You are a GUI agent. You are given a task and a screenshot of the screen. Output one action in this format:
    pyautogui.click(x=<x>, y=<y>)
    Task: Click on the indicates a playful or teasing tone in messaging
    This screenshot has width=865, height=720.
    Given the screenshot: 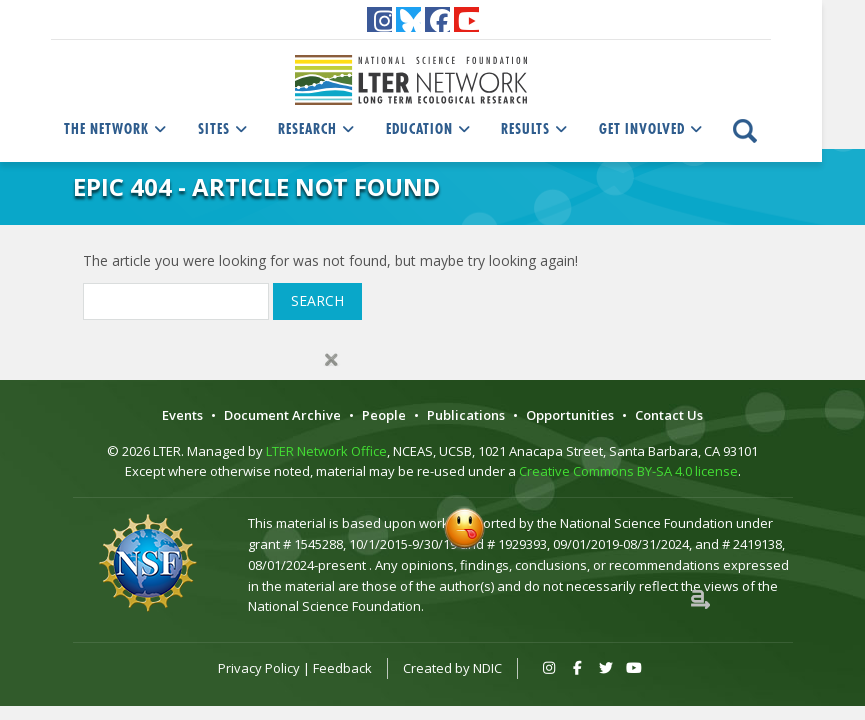 What is the action you would take?
    pyautogui.click(x=465, y=529)
    